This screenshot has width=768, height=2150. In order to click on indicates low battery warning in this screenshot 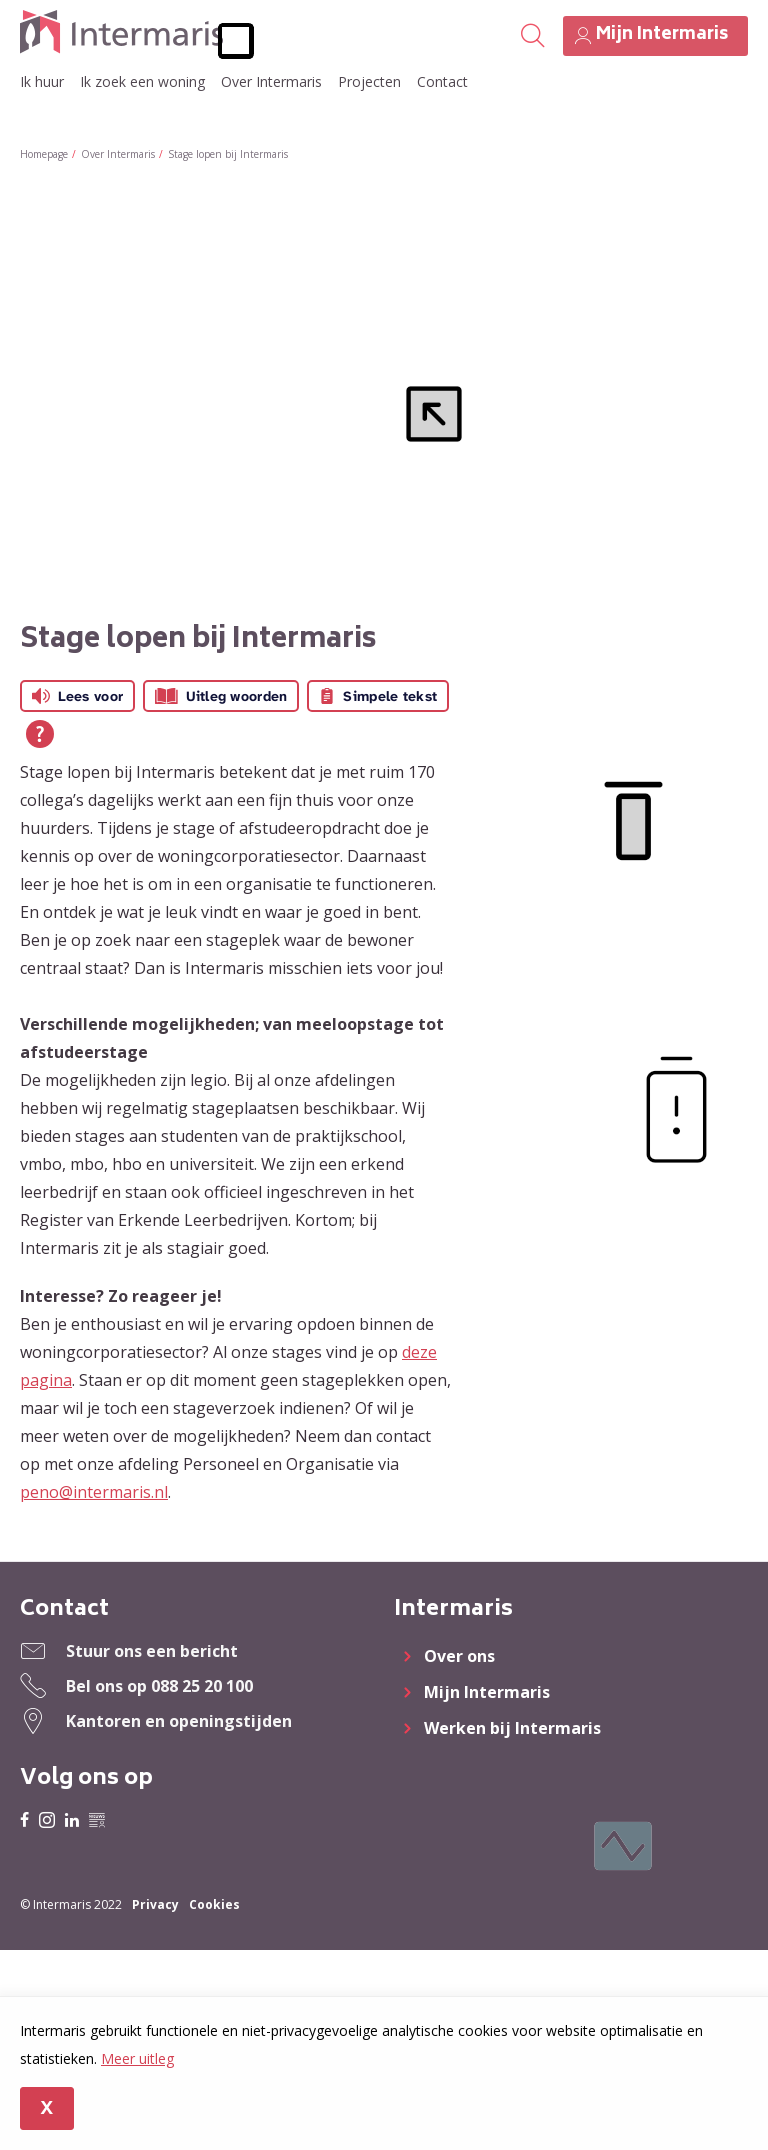, I will do `click(676, 1111)`.